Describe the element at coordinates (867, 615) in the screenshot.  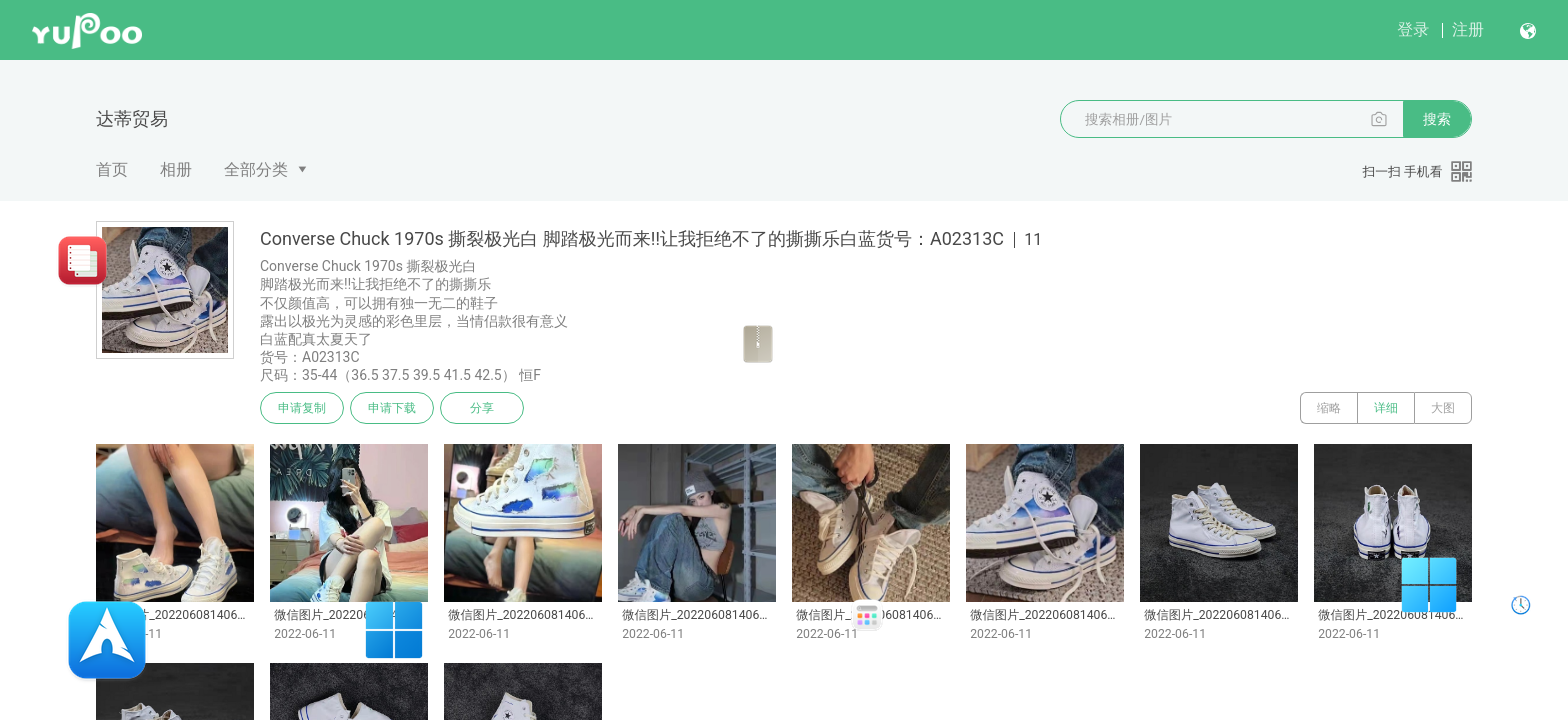
I see `open the app launcher or app library` at that location.